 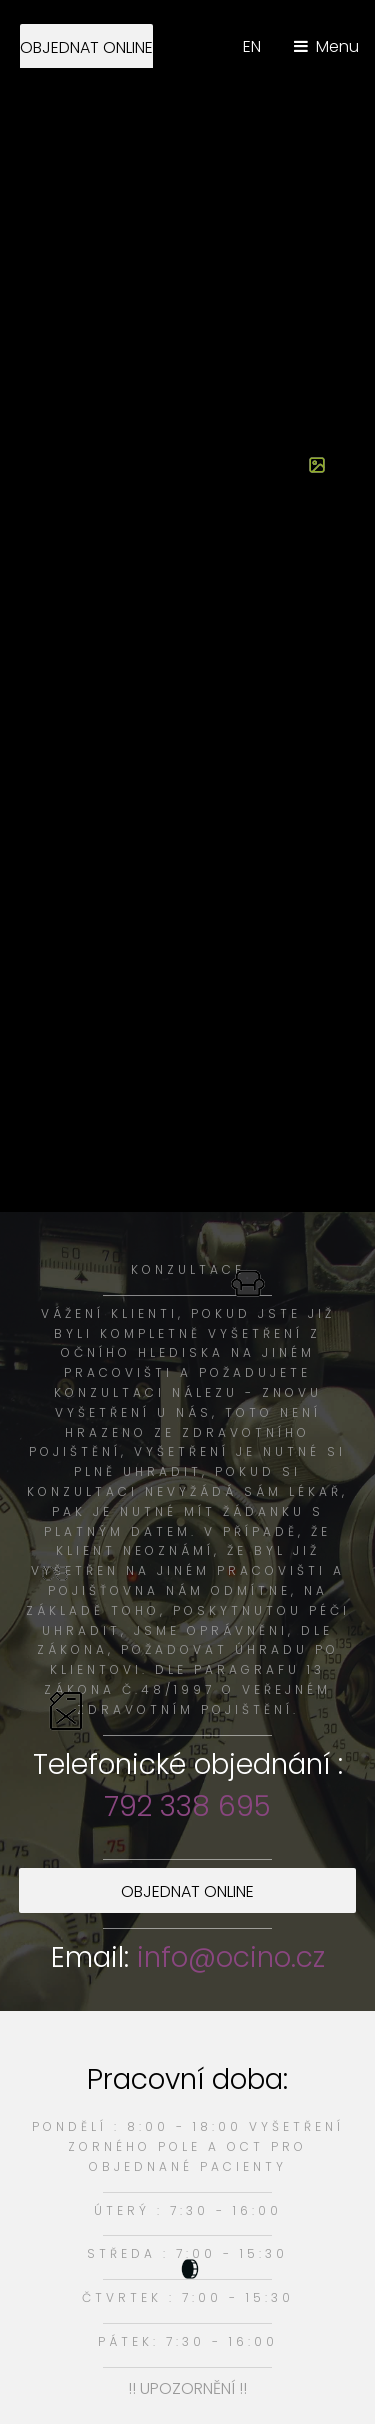 I want to click on view or open an image file, so click(x=317, y=465).